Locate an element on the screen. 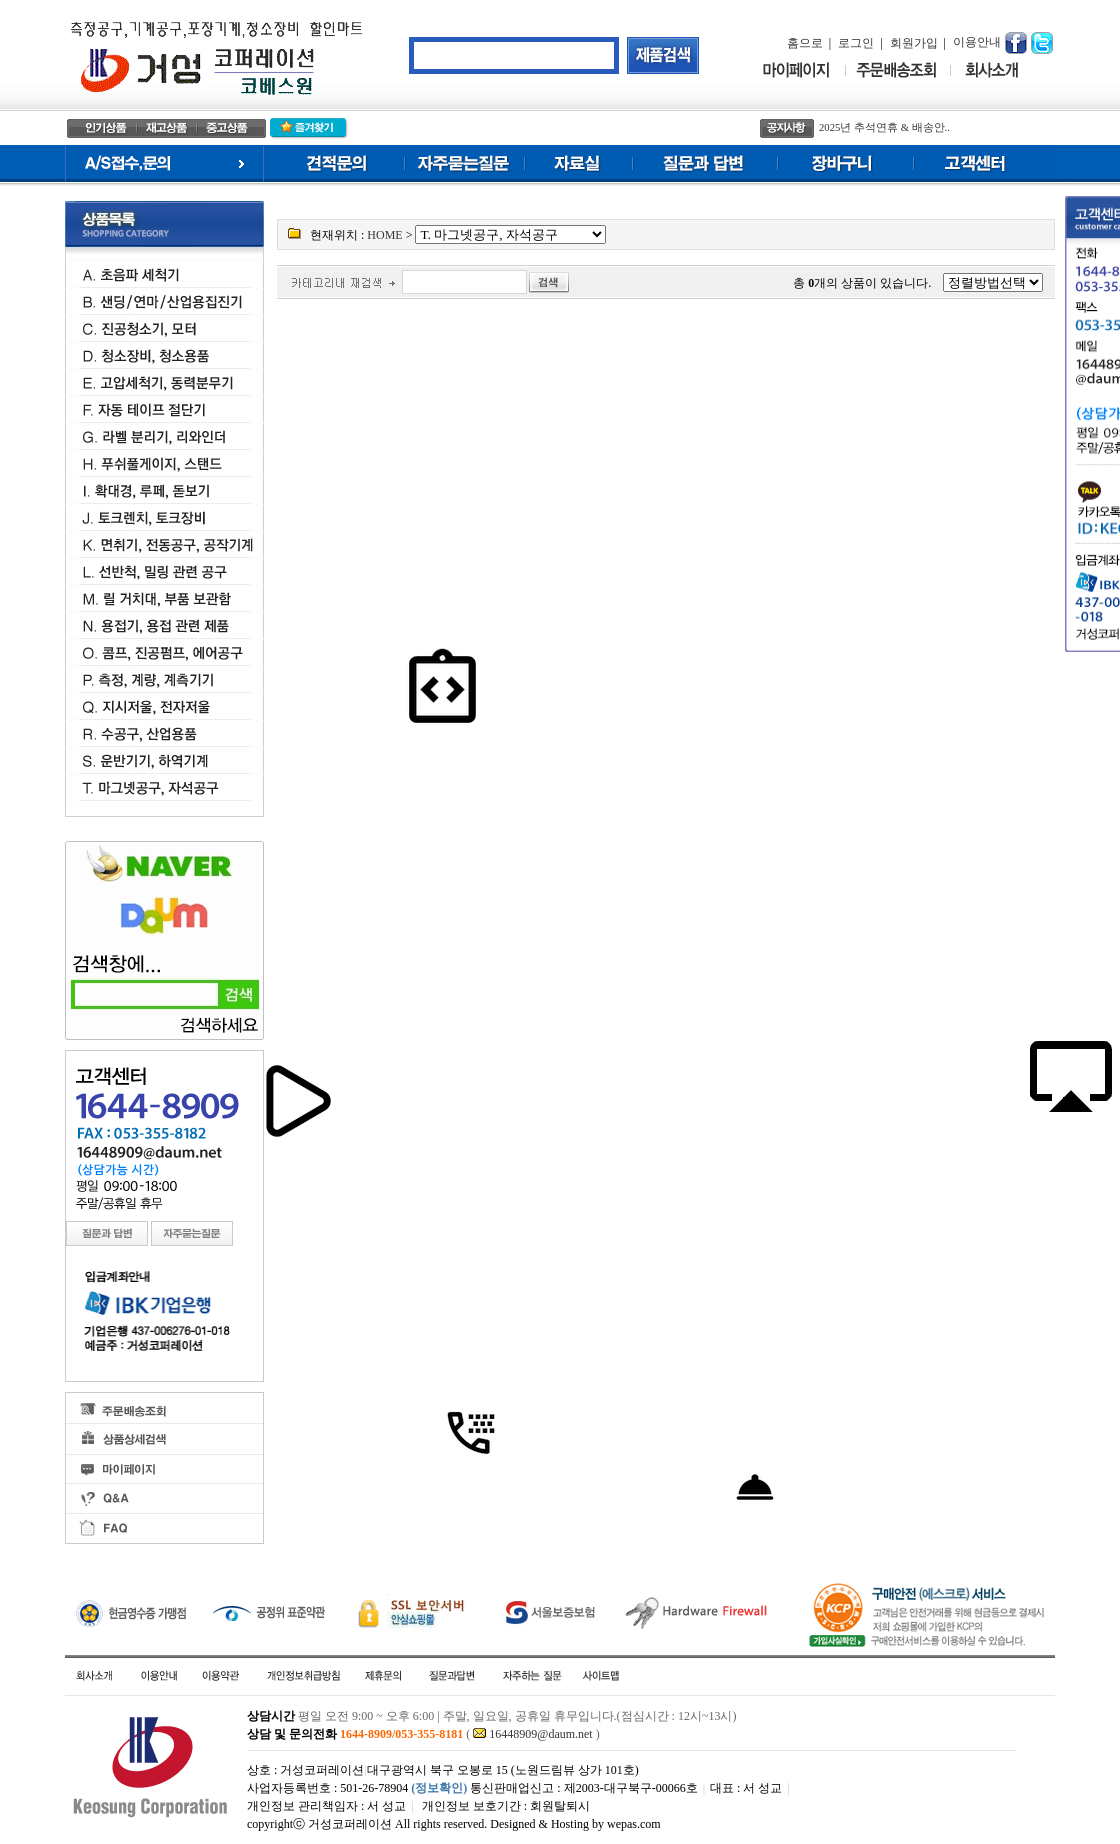  access TTY/TDD accessibility calling features is located at coordinates (471, 1433).